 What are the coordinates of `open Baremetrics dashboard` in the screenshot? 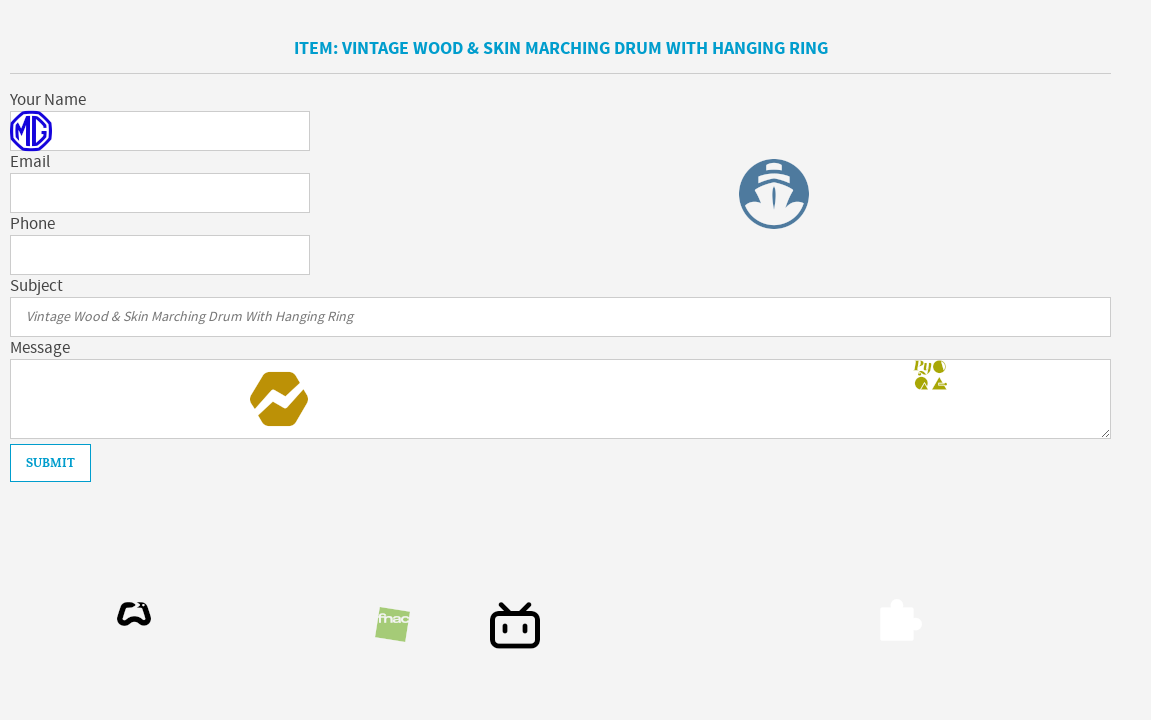 It's located at (279, 399).